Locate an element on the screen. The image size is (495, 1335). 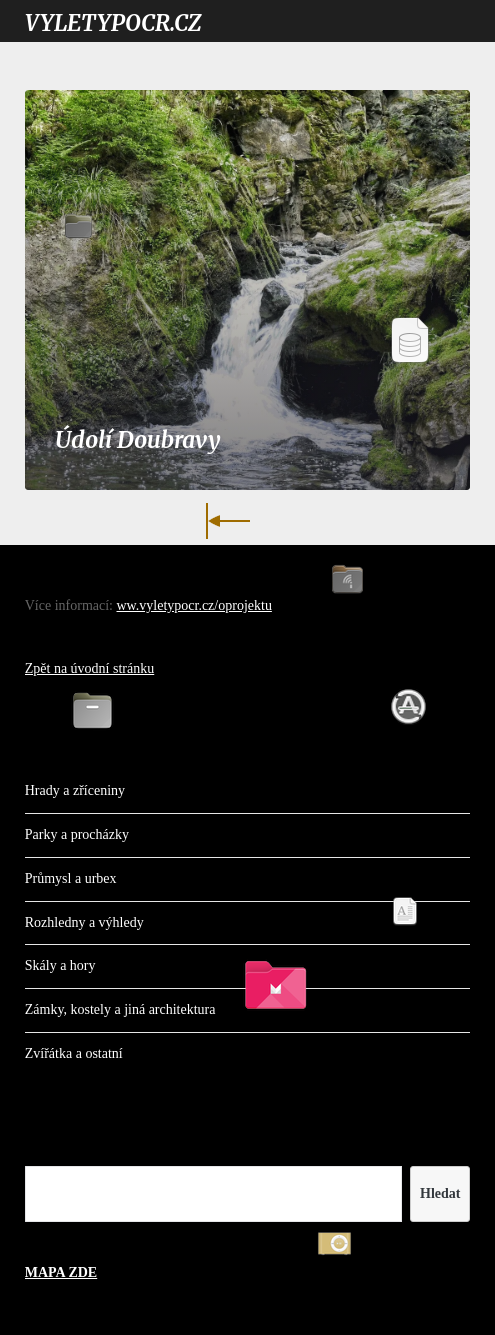
iPod shuffle device in gold color is located at coordinates (334, 1237).